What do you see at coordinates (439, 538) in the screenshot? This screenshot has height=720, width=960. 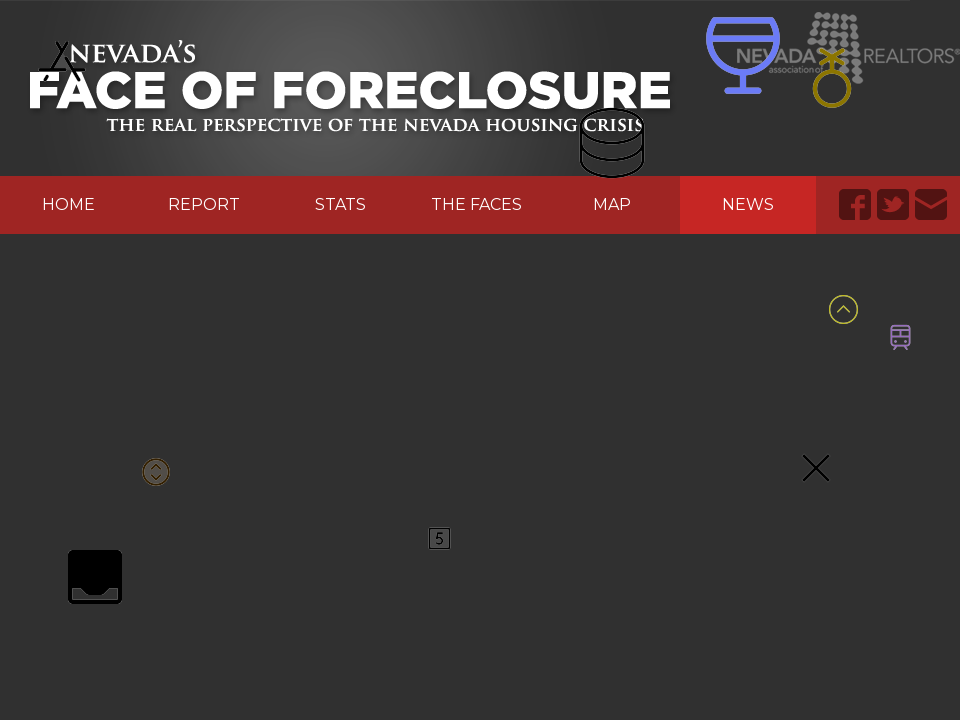 I see `select or input the number five` at bounding box center [439, 538].